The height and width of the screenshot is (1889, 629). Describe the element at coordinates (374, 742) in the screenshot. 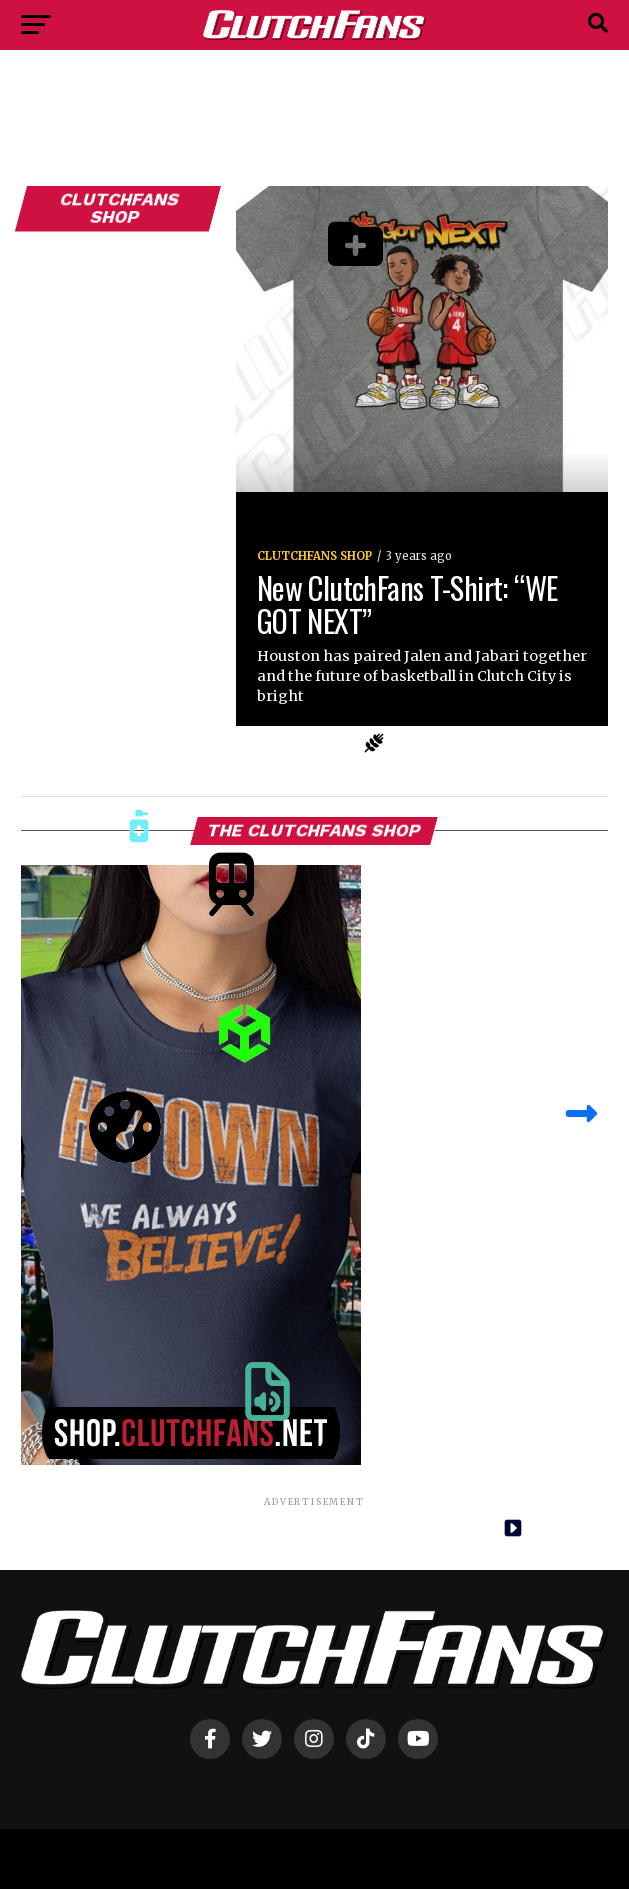

I see `indicates grain or wheat-based ingredients` at that location.